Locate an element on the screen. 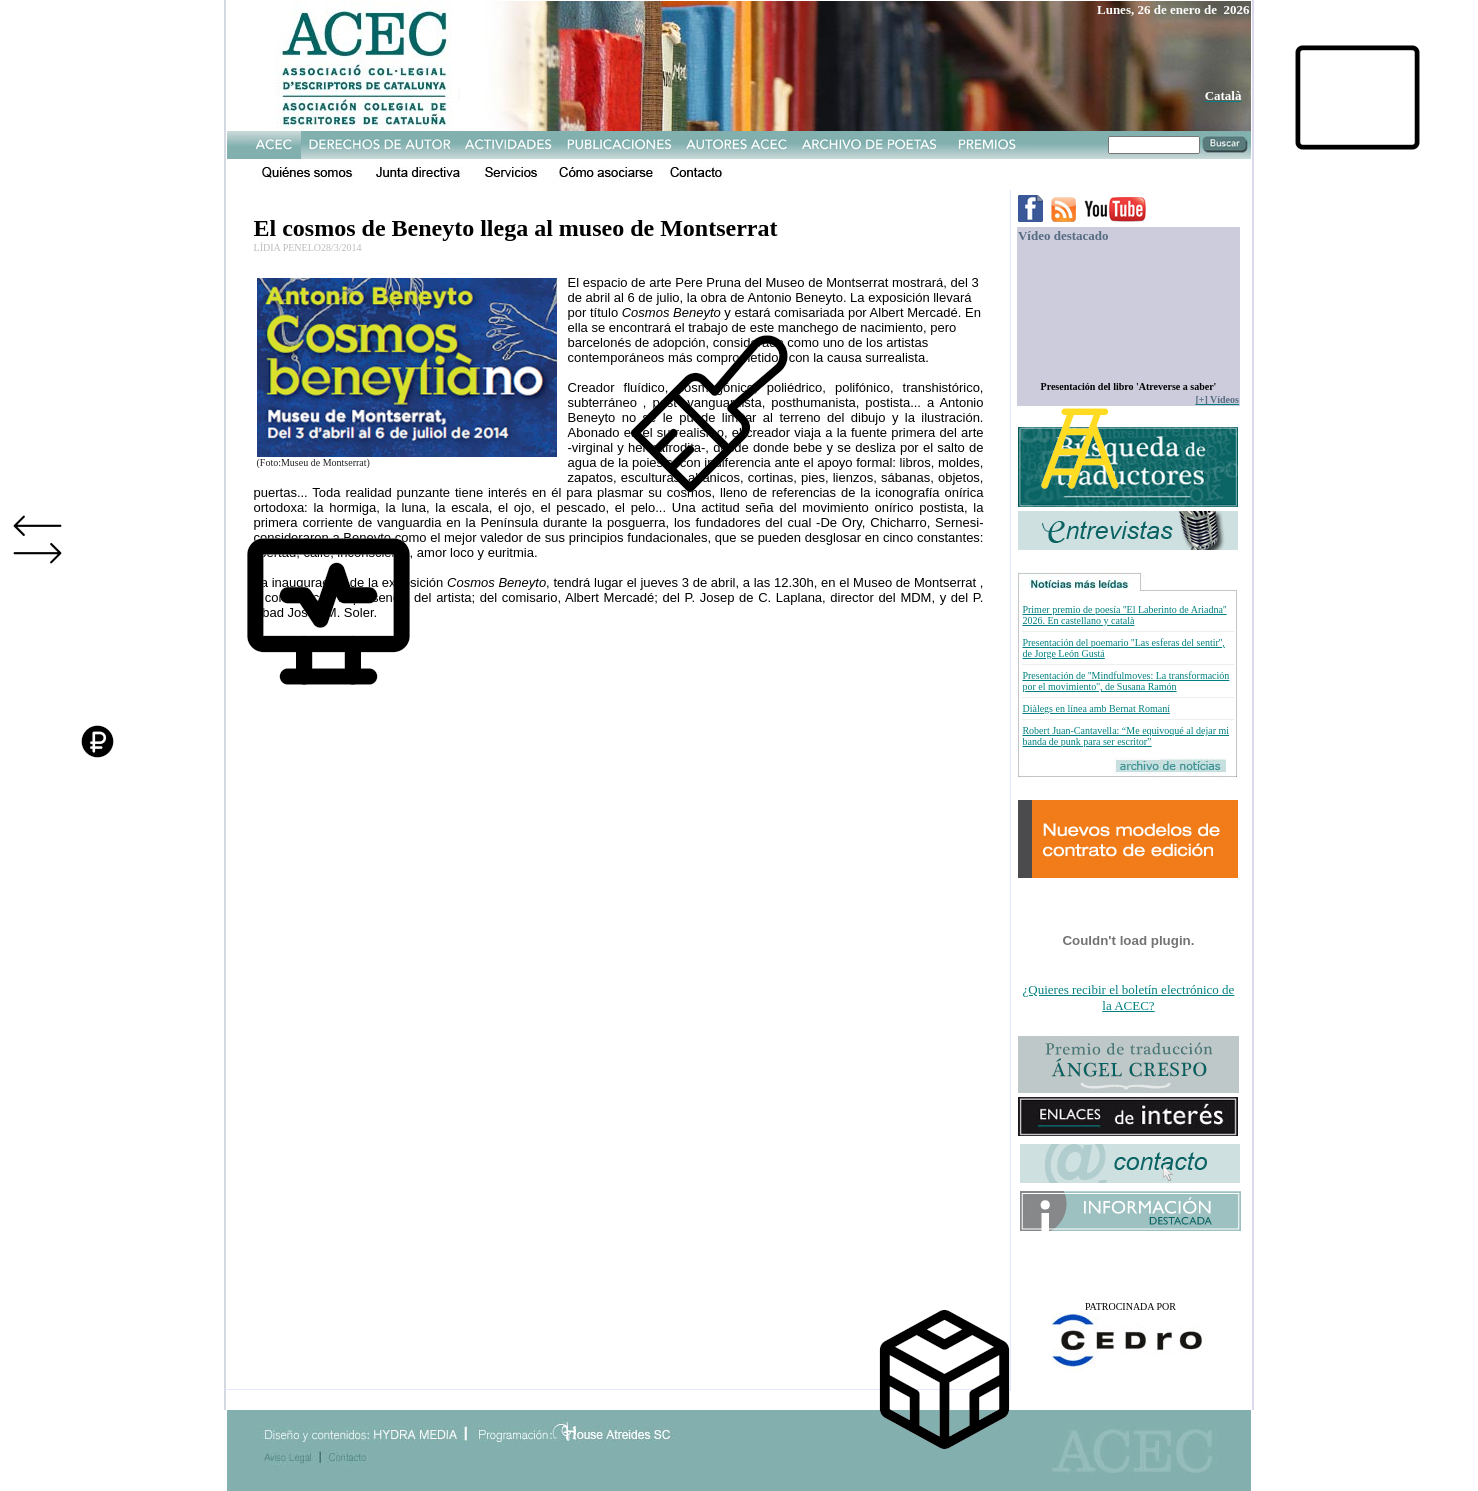 The height and width of the screenshot is (1491, 1478). view price in russian rubles is located at coordinates (97, 741).